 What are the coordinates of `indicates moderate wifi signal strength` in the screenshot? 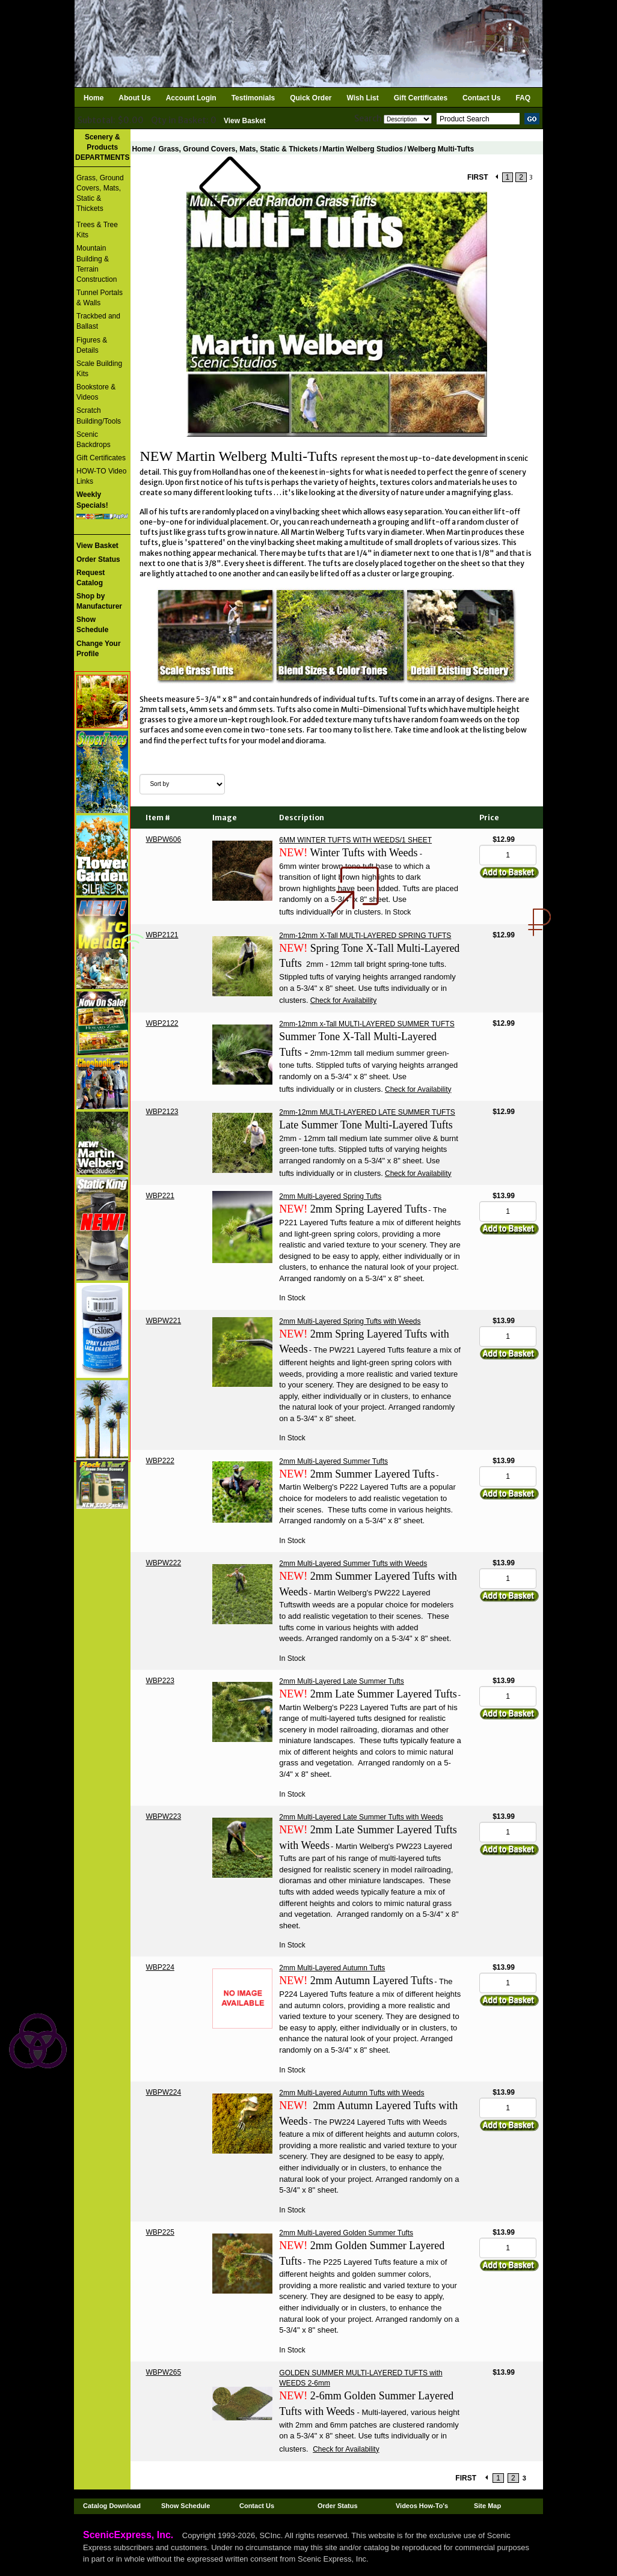 It's located at (133, 937).